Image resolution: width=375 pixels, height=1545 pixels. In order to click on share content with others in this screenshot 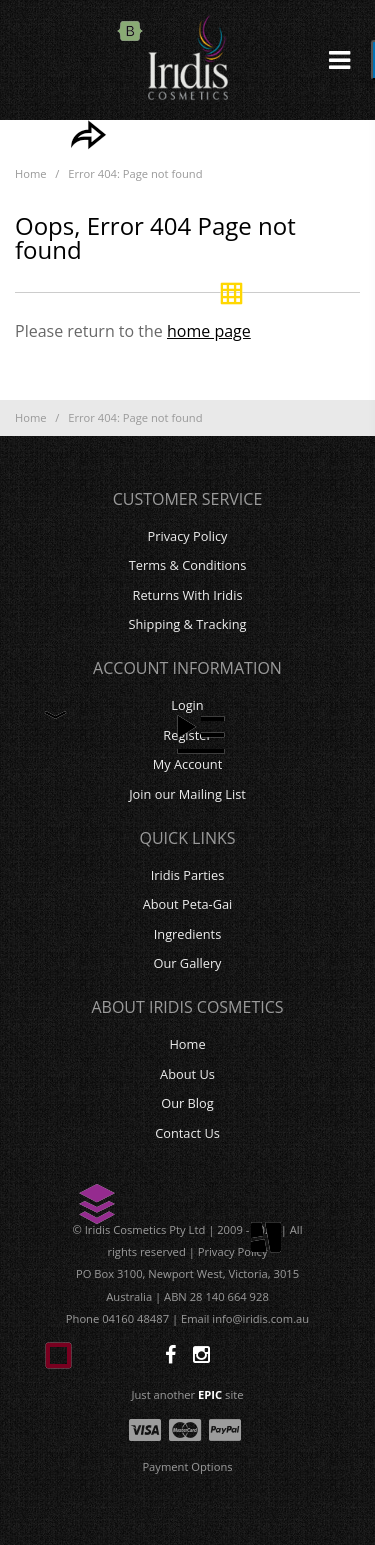, I will do `click(86, 136)`.